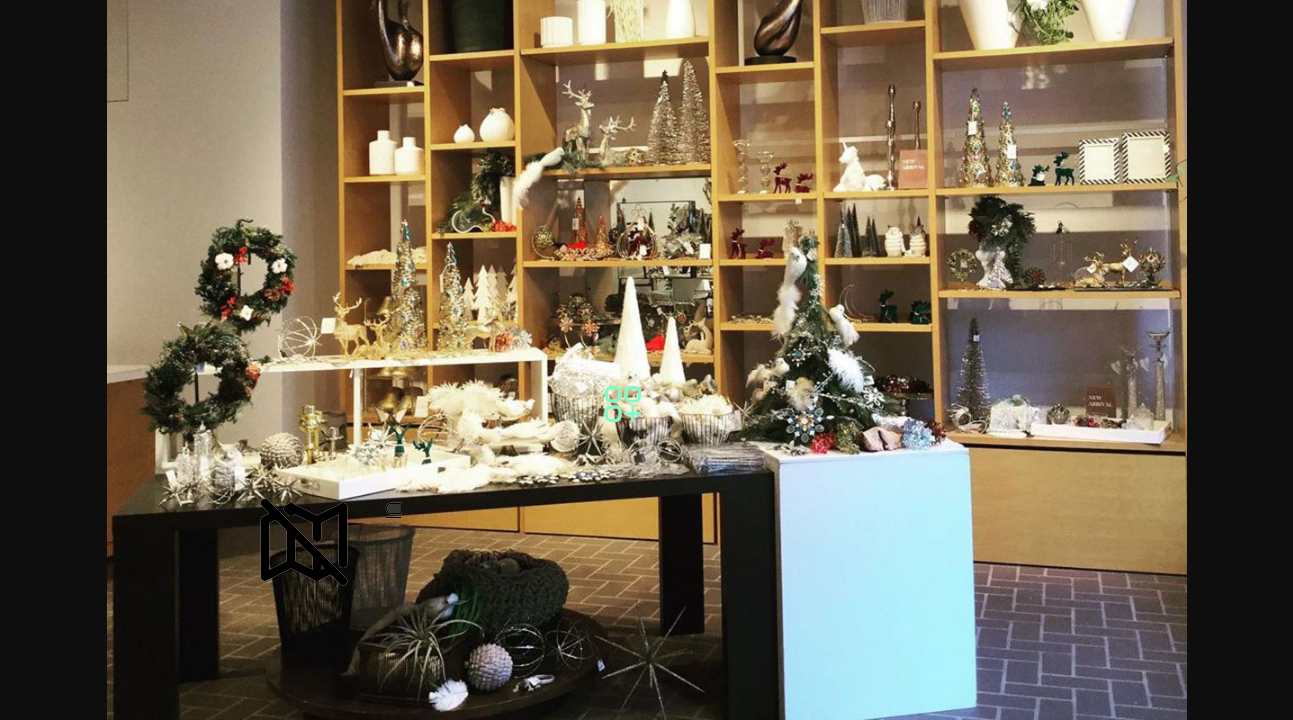 The image size is (1293, 720). Describe the element at coordinates (623, 404) in the screenshot. I see `add a new widget or module` at that location.